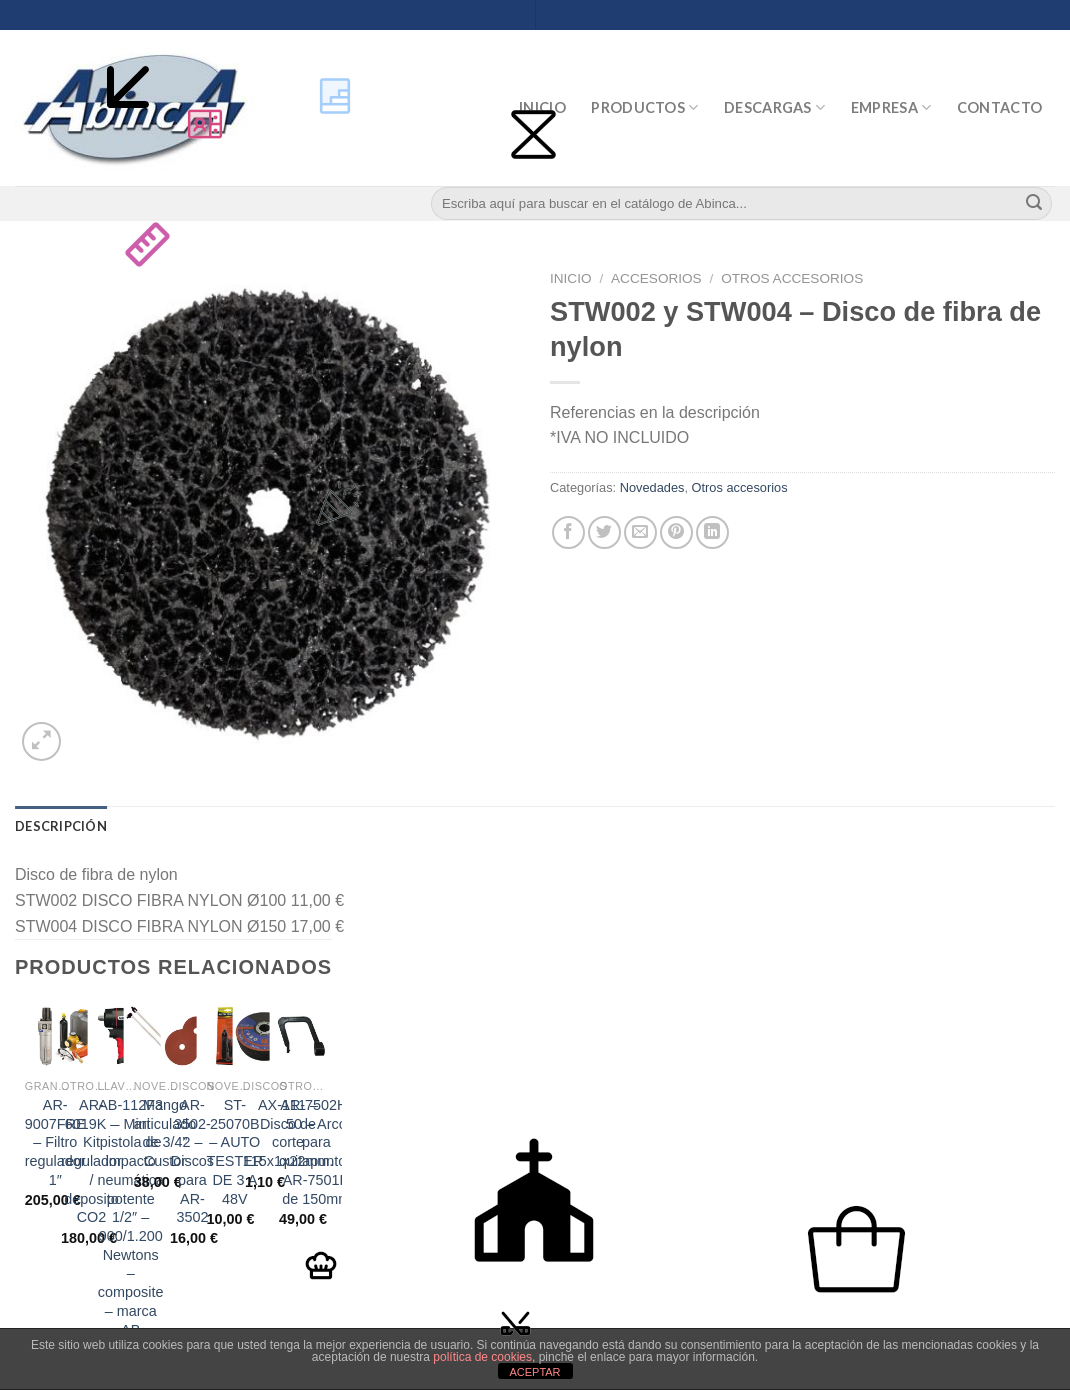 This screenshot has height=1390, width=1070. What do you see at coordinates (335, 96) in the screenshot?
I see `indicates stairs or stairway access` at bounding box center [335, 96].